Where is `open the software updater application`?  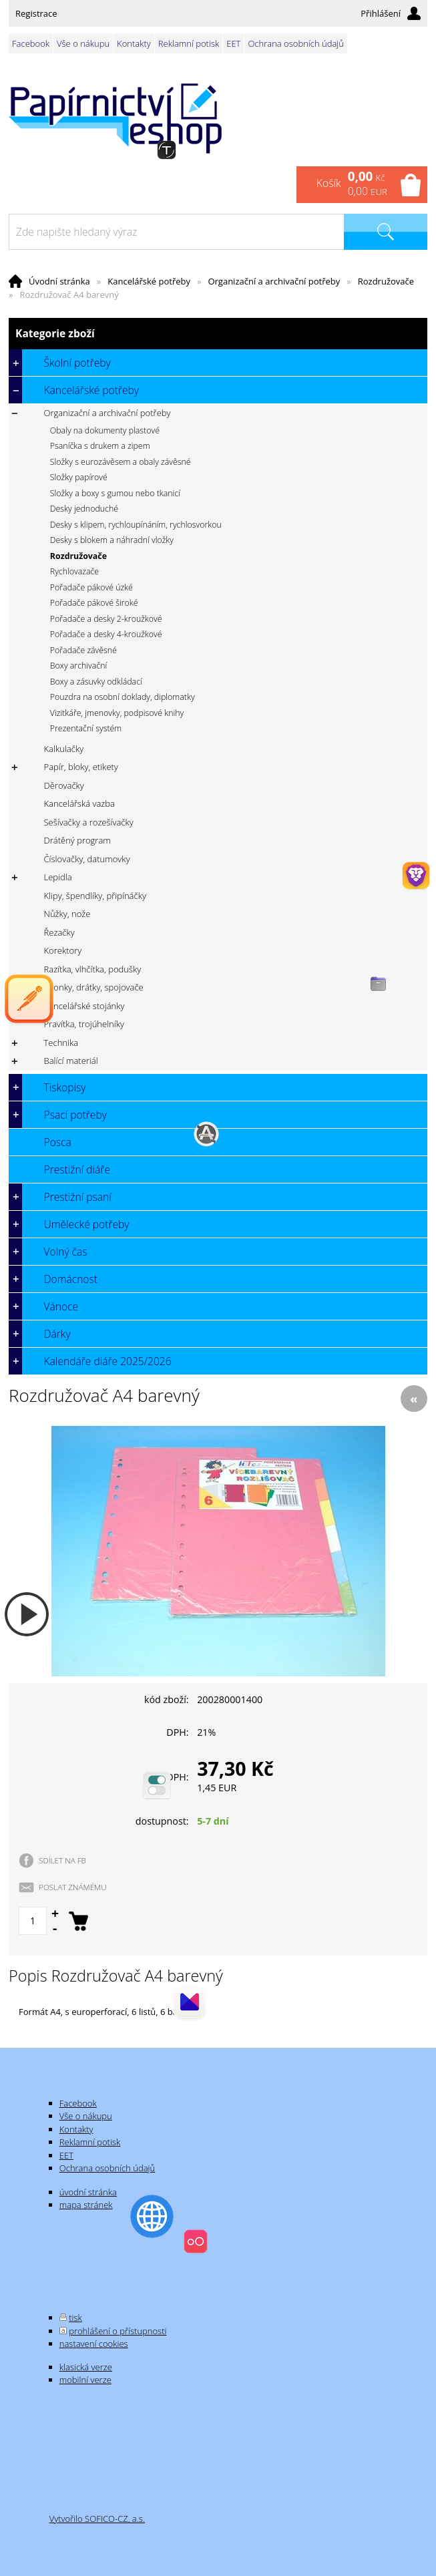 open the software updater application is located at coordinates (206, 1134).